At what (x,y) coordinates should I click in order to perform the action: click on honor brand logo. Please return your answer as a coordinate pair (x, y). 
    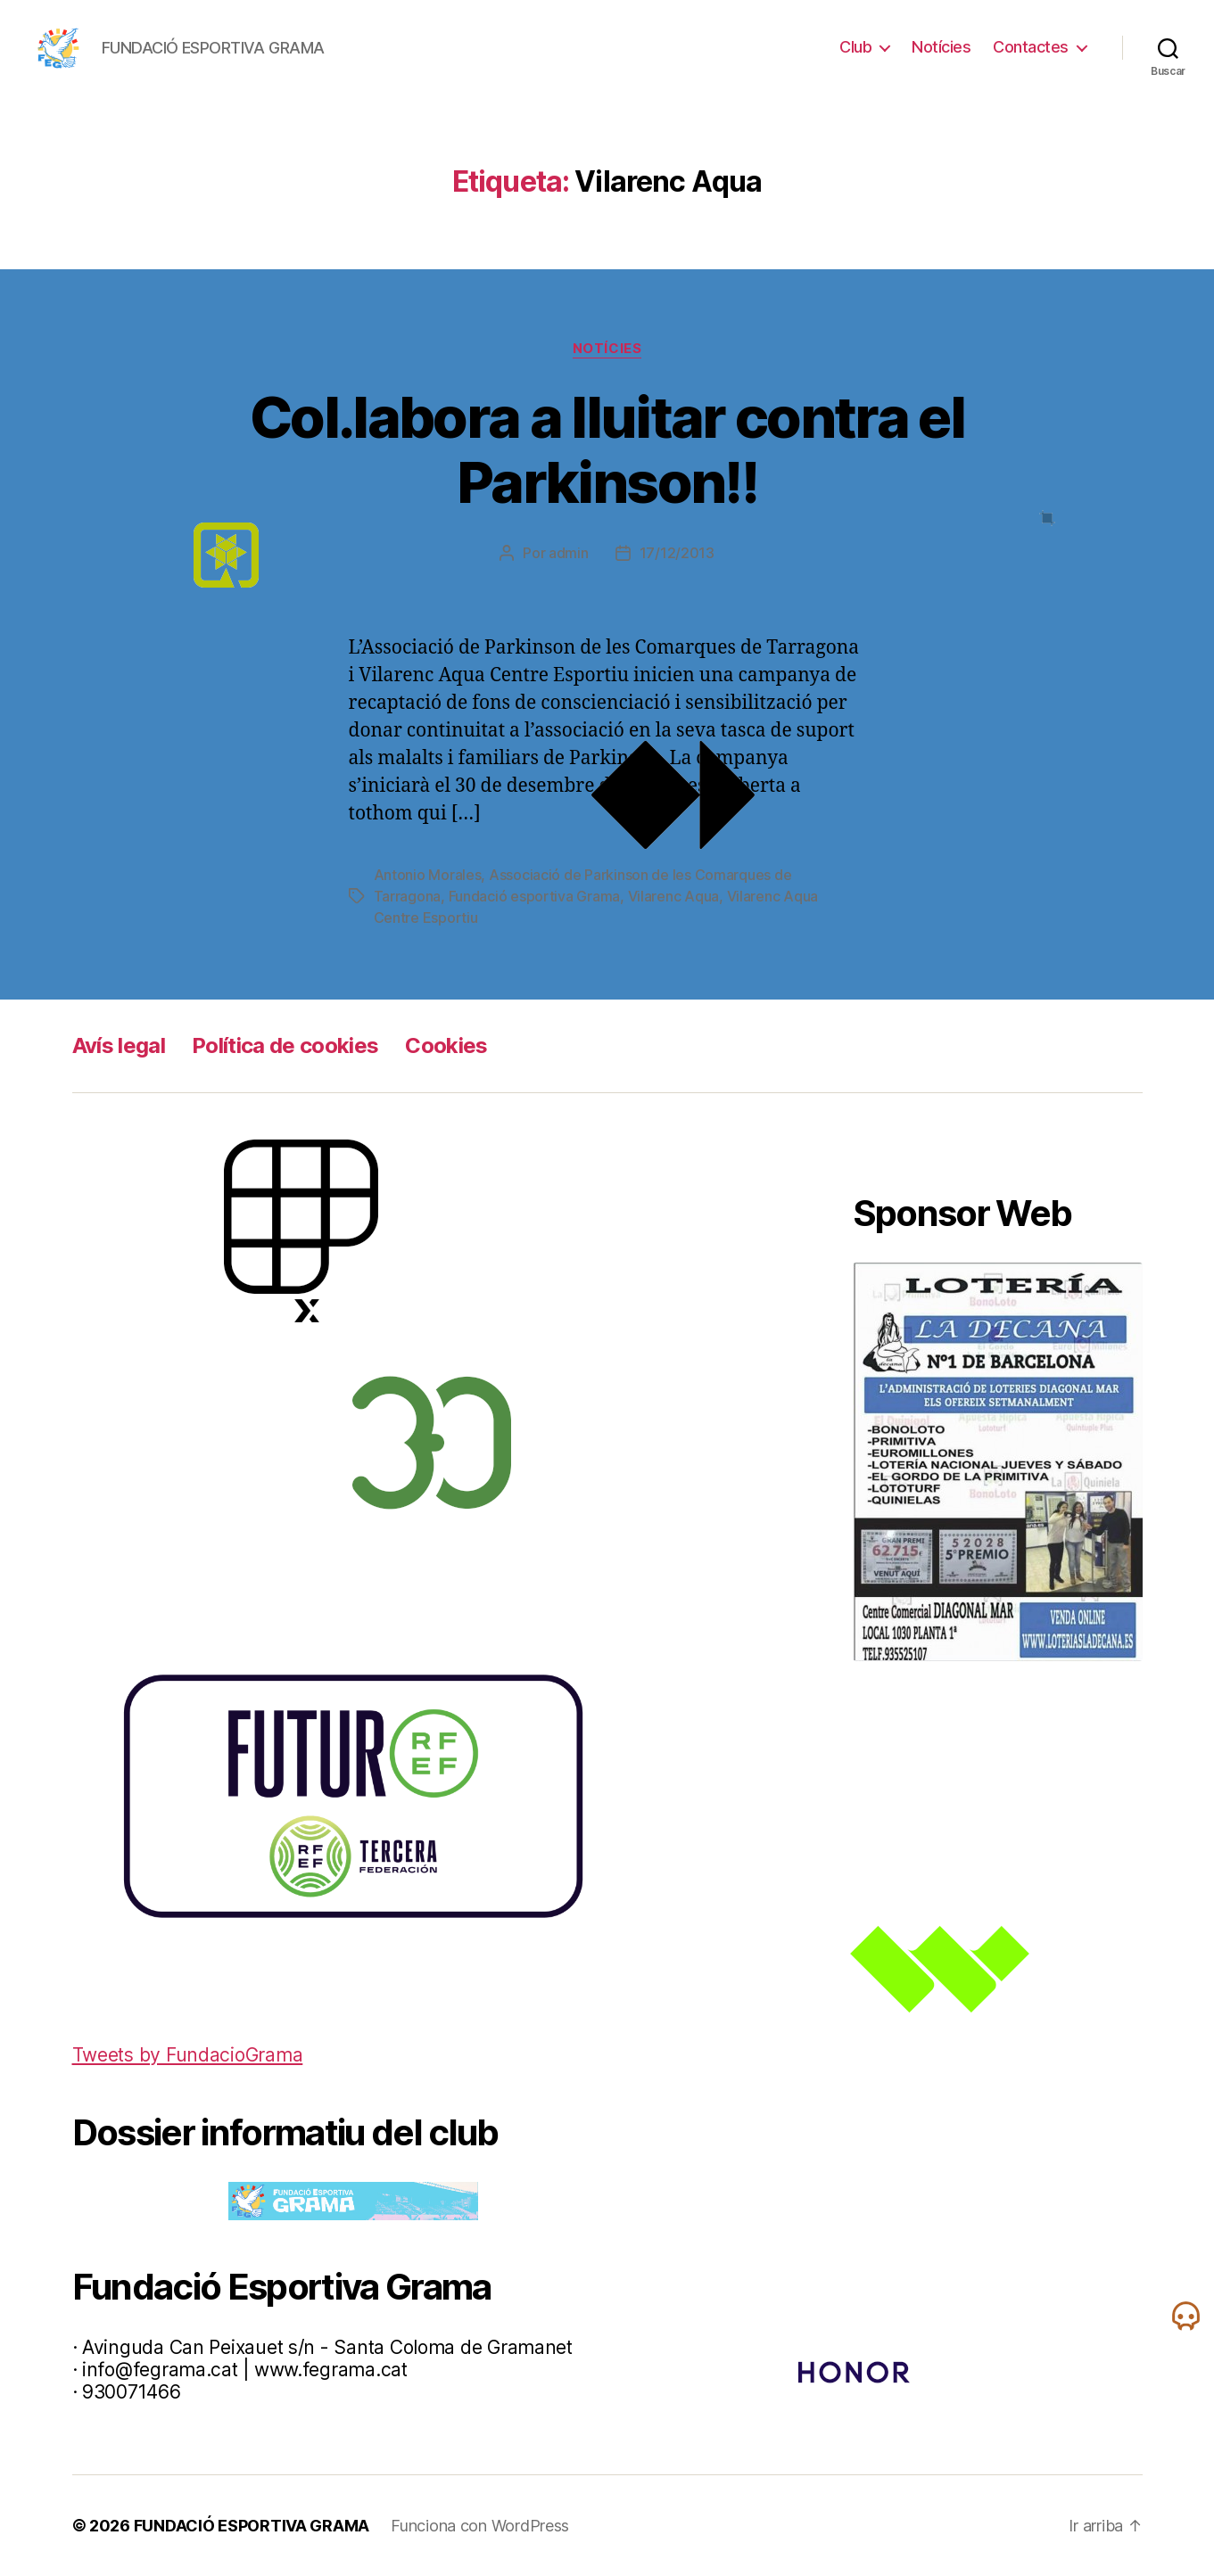
    Looking at the image, I should click on (854, 2372).